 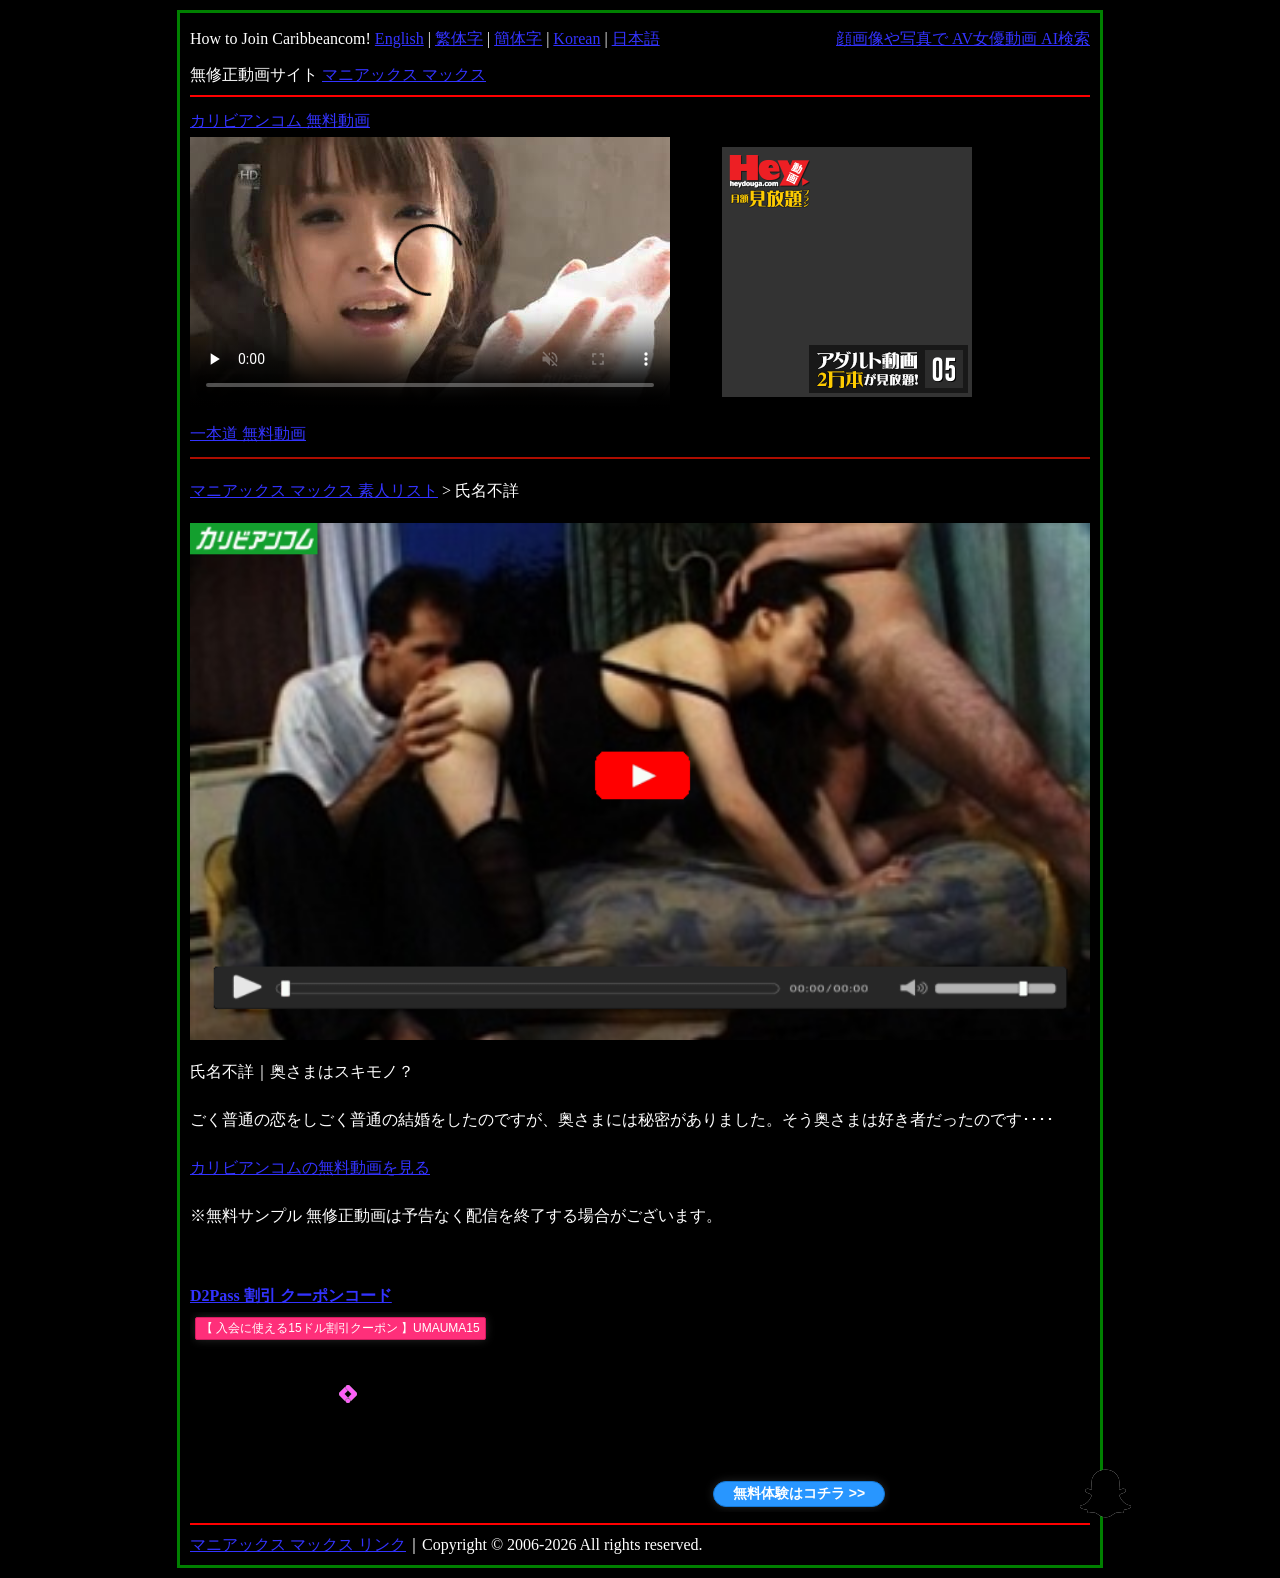 I want to click on open Snapchat app, so click(x=1105, y=1493).